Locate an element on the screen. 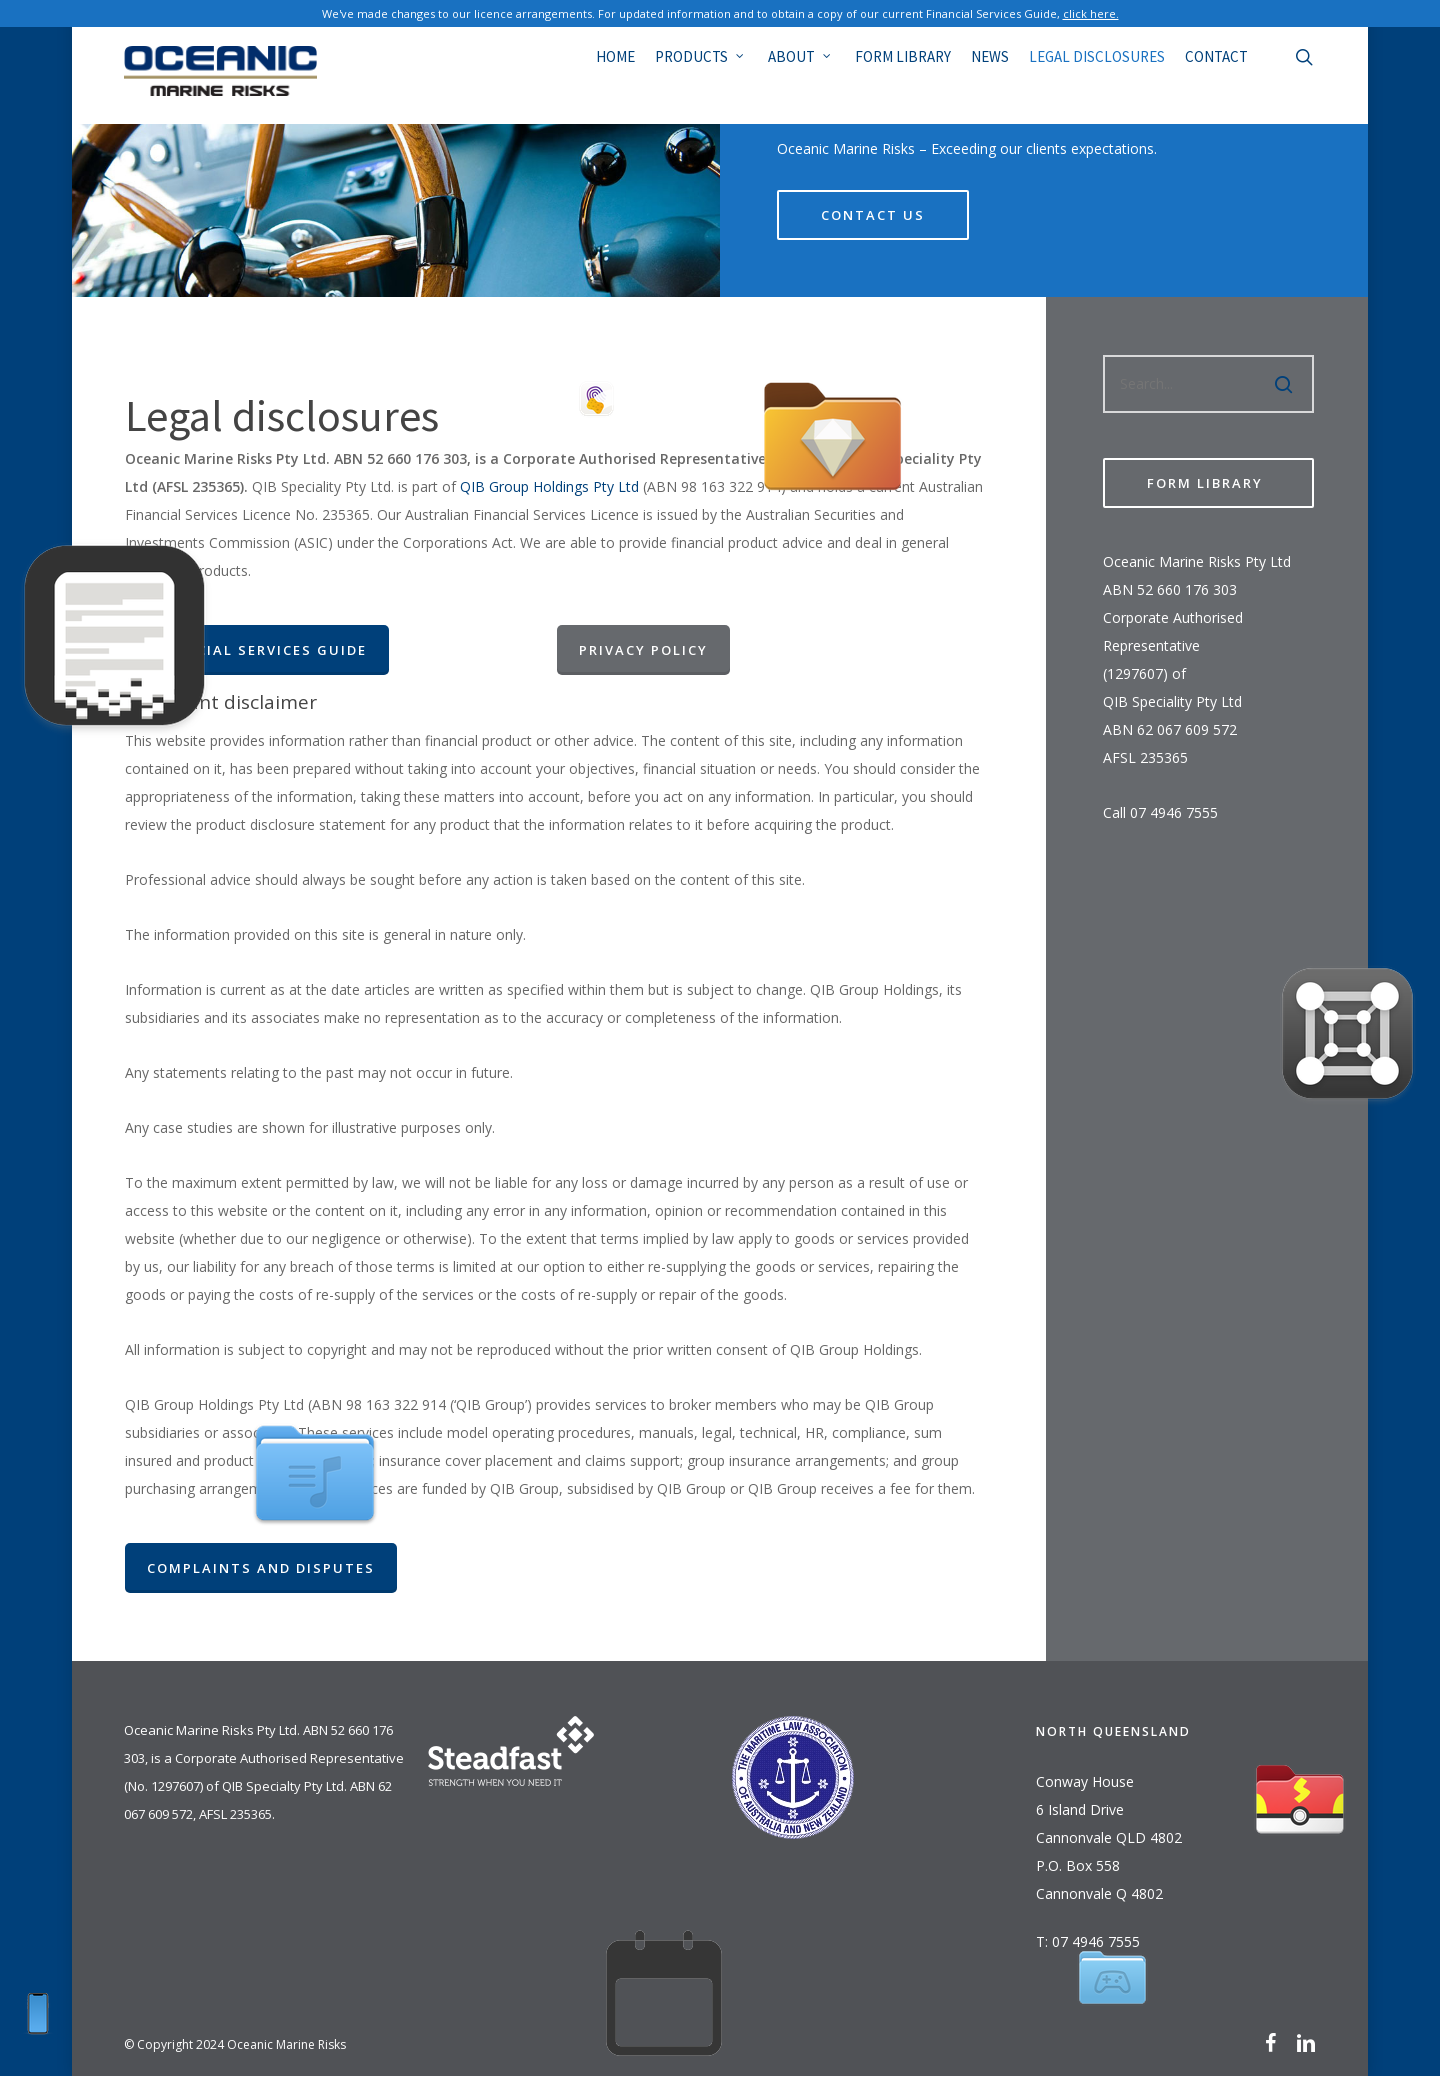  open calendar app is located at coordinates (664, 1998).